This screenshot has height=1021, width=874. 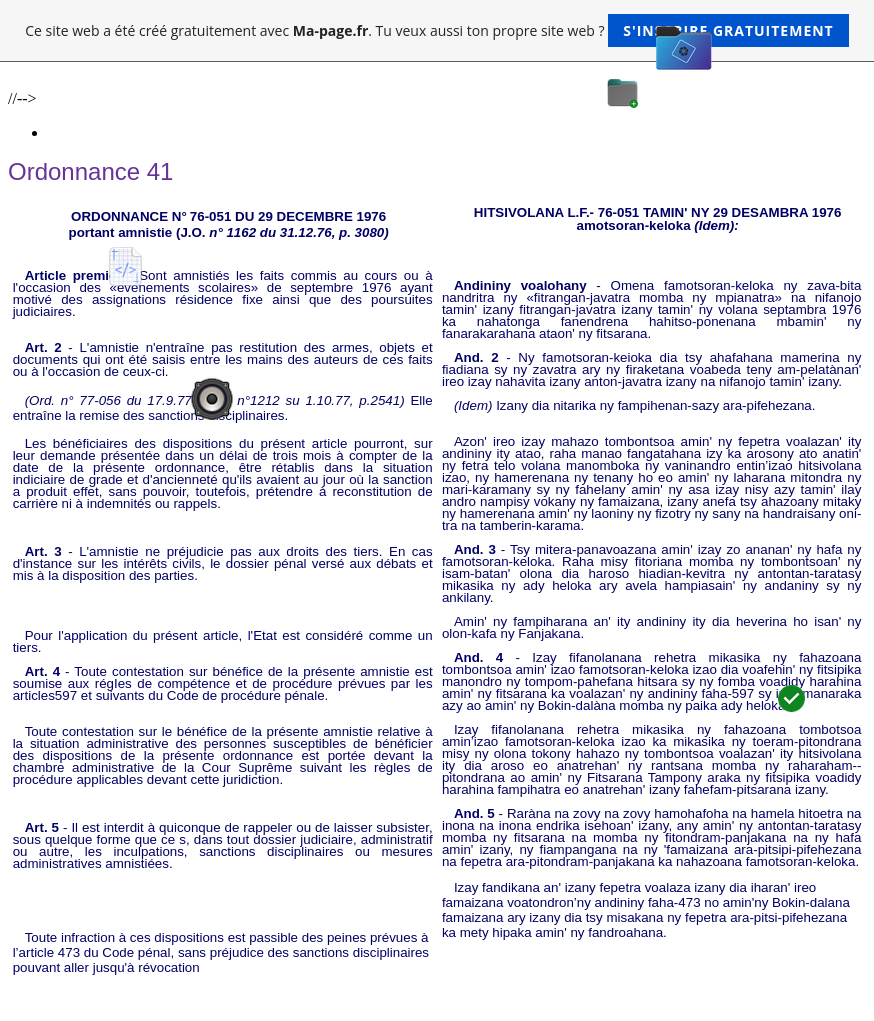 I want to click on create a new folder, so click(x=622, y=92).